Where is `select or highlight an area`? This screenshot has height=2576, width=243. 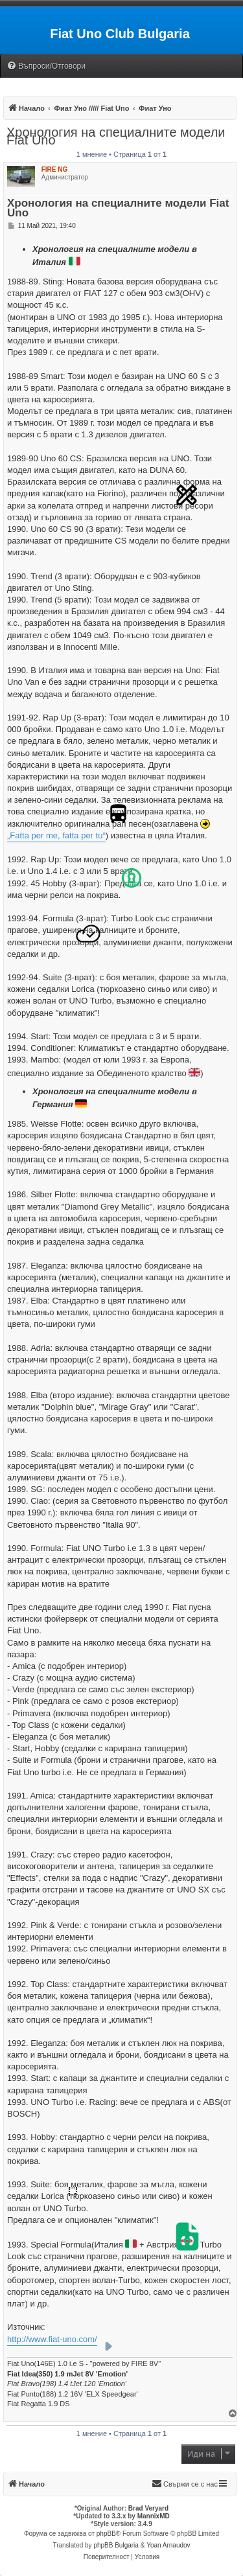 select or highlight an area is located at coordinates (73, 2191).